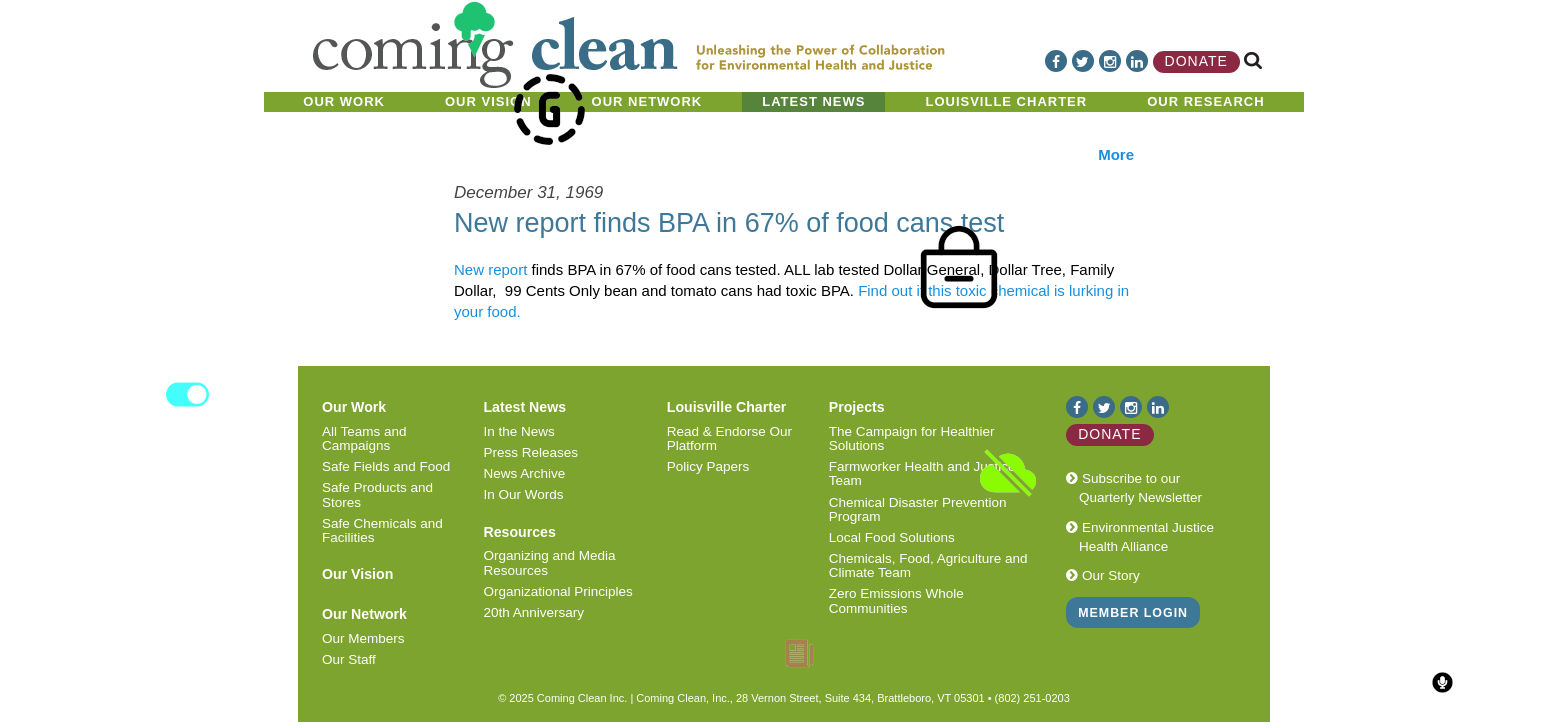  Describe the element at coordinates (187, 394) in the screenshot. I see `toggle a setting on or off` at that location.